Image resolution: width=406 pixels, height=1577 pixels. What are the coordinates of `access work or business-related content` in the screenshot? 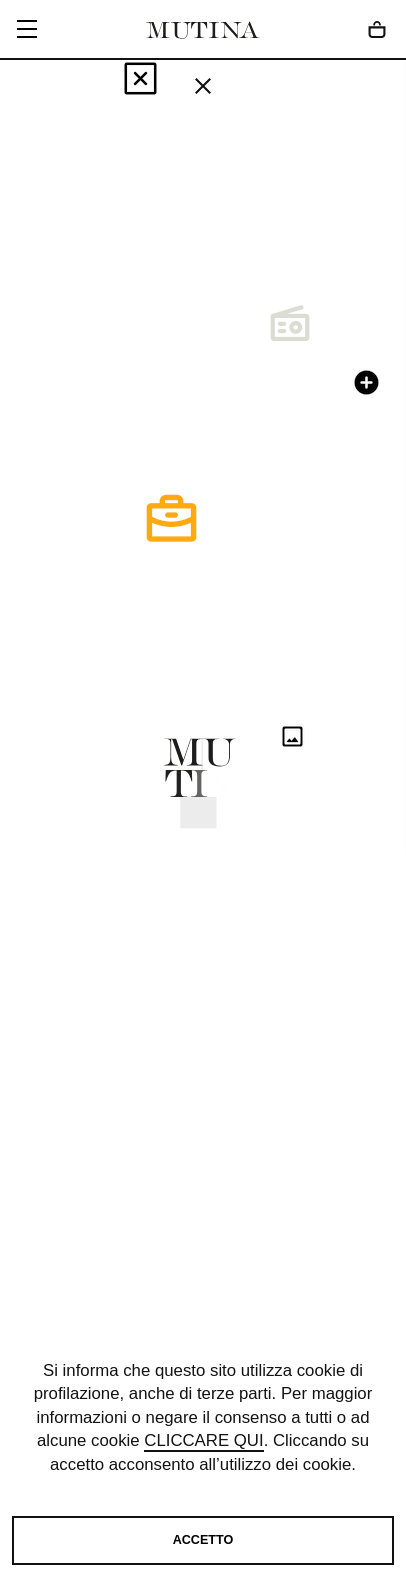 It's located at (171, 521).